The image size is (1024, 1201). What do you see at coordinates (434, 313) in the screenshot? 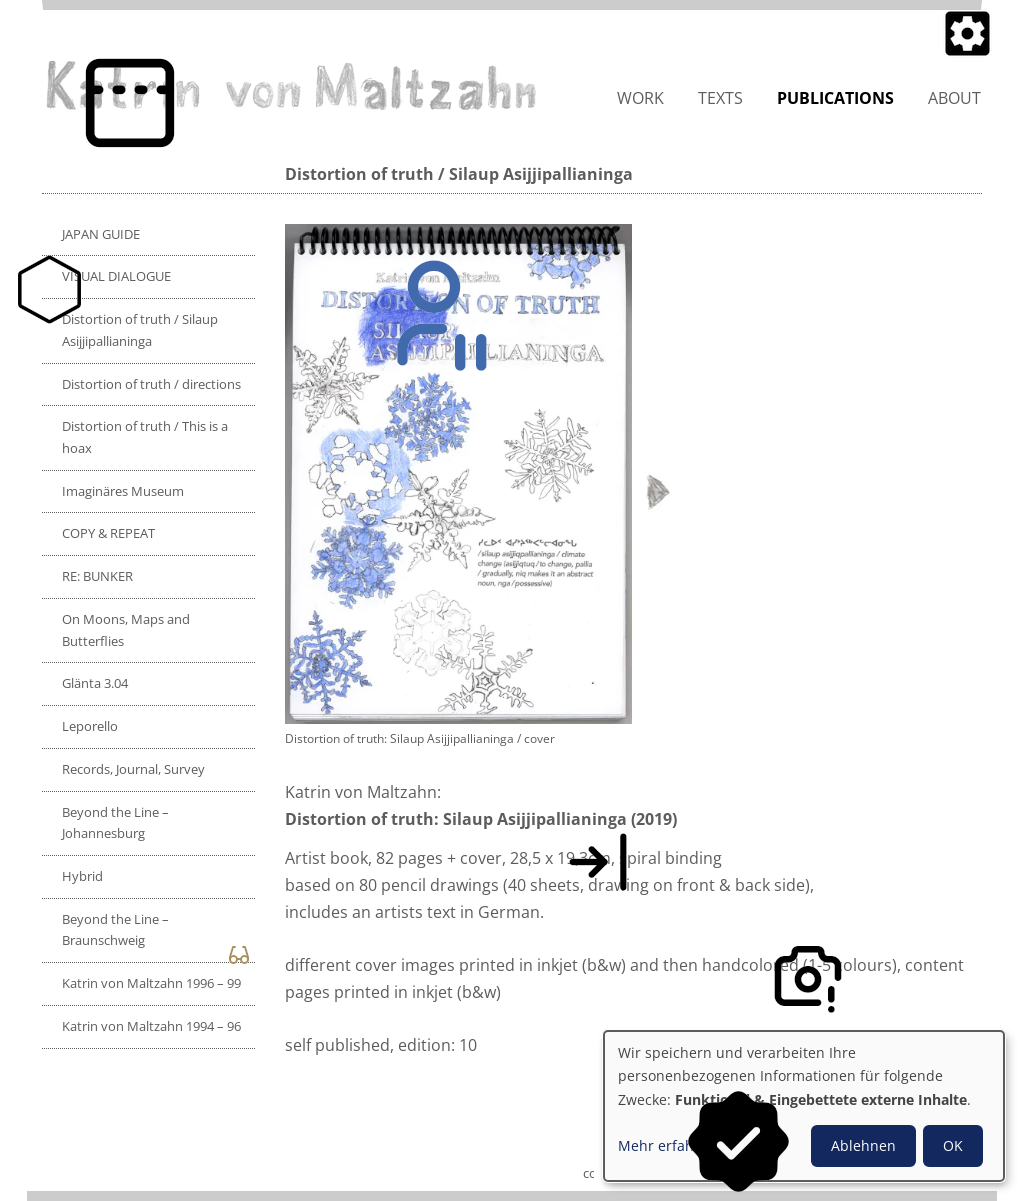
I see `pause or temporarily suspend a user account` at bounding box center [434, 313].